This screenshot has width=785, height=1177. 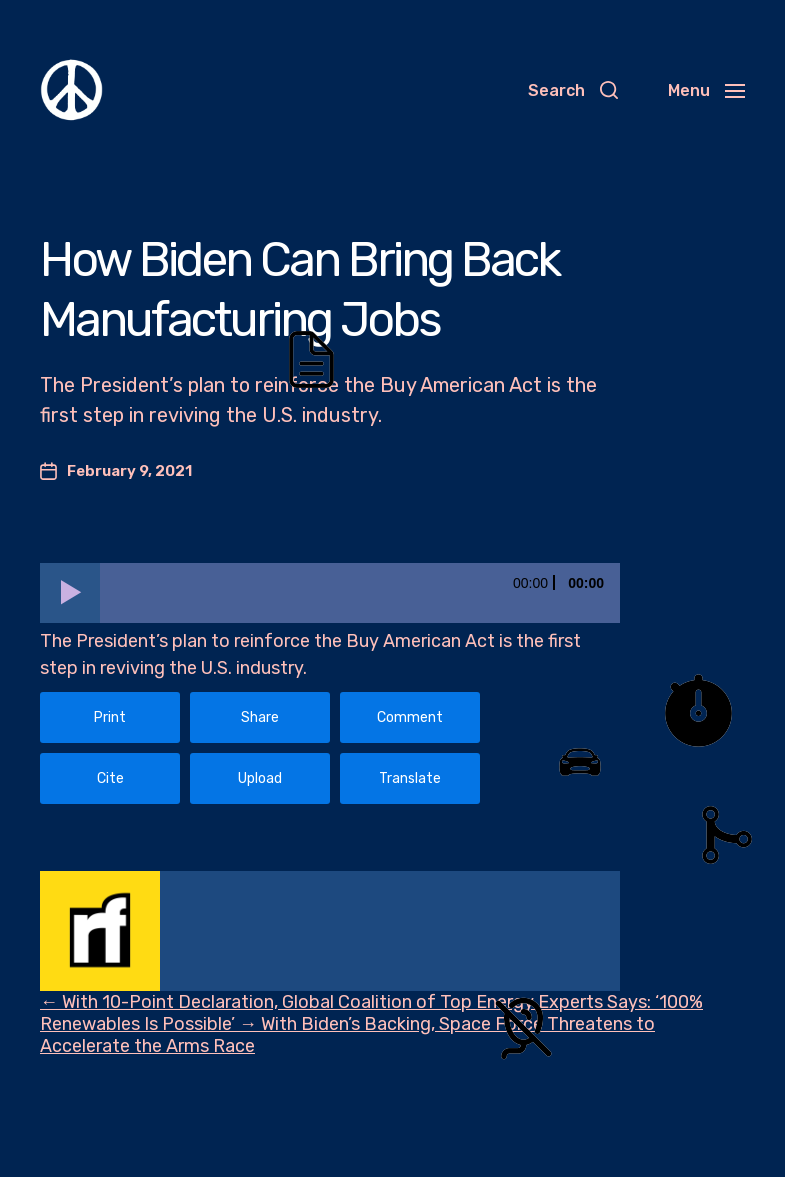 What do you see at coordinates (698, 710) in the screenshot?
I see `start or stop a timer` at bounding box center [698, 710].